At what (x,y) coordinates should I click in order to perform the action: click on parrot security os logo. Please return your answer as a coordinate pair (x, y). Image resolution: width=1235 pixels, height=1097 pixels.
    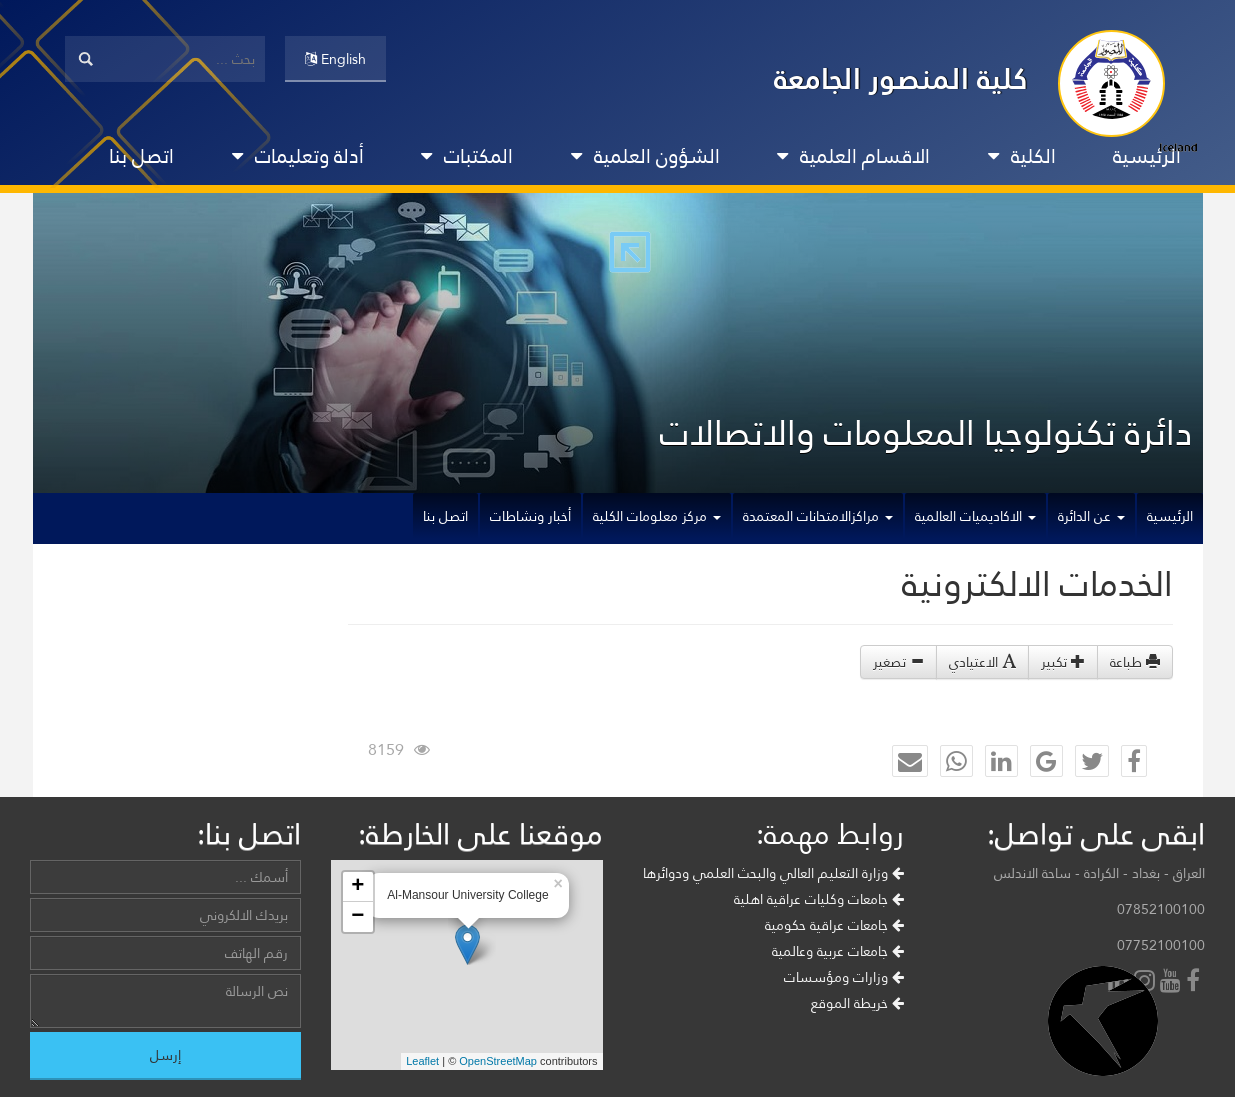
    Looking at the image, I should click on (1103, 1021).